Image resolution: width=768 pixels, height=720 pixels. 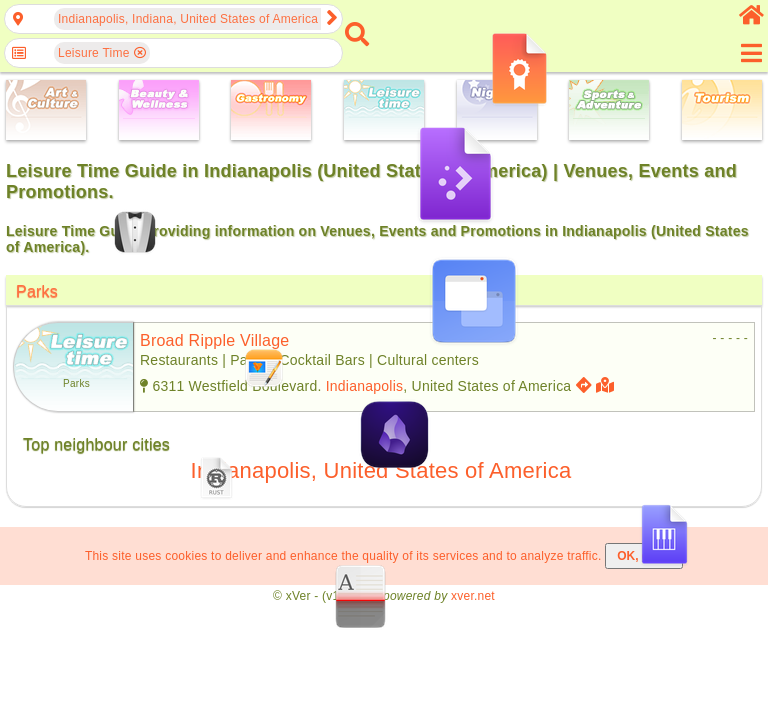 I want to click on open theme configuration settings, so click(x=135, y=232).